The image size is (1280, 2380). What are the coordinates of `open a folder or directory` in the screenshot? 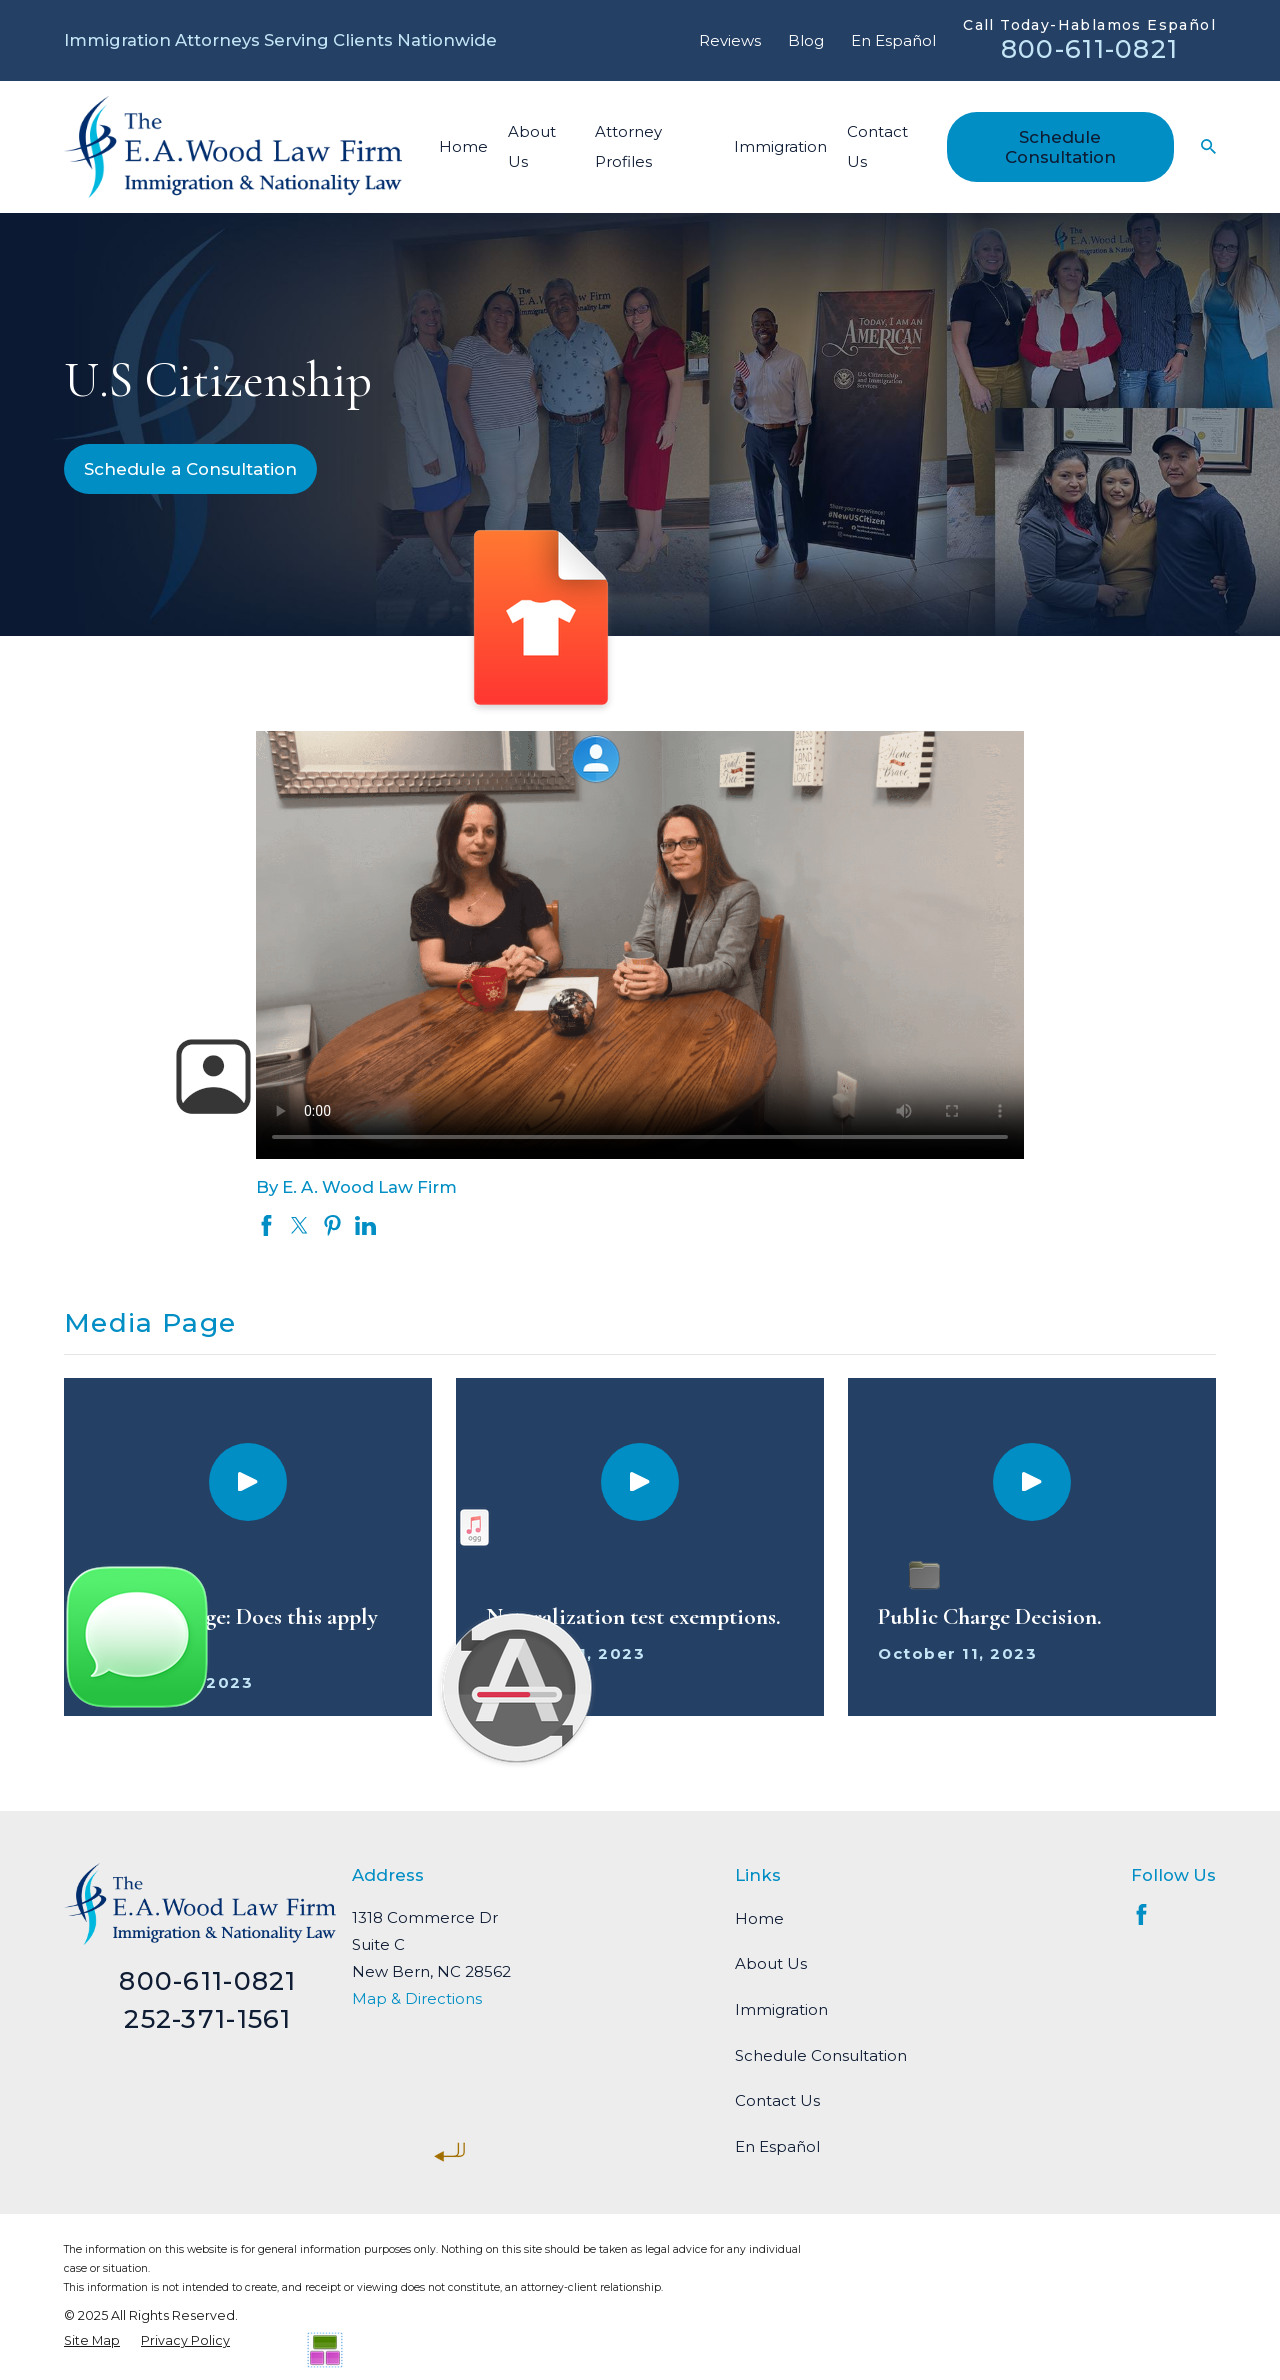 It's located at (924, 1574).